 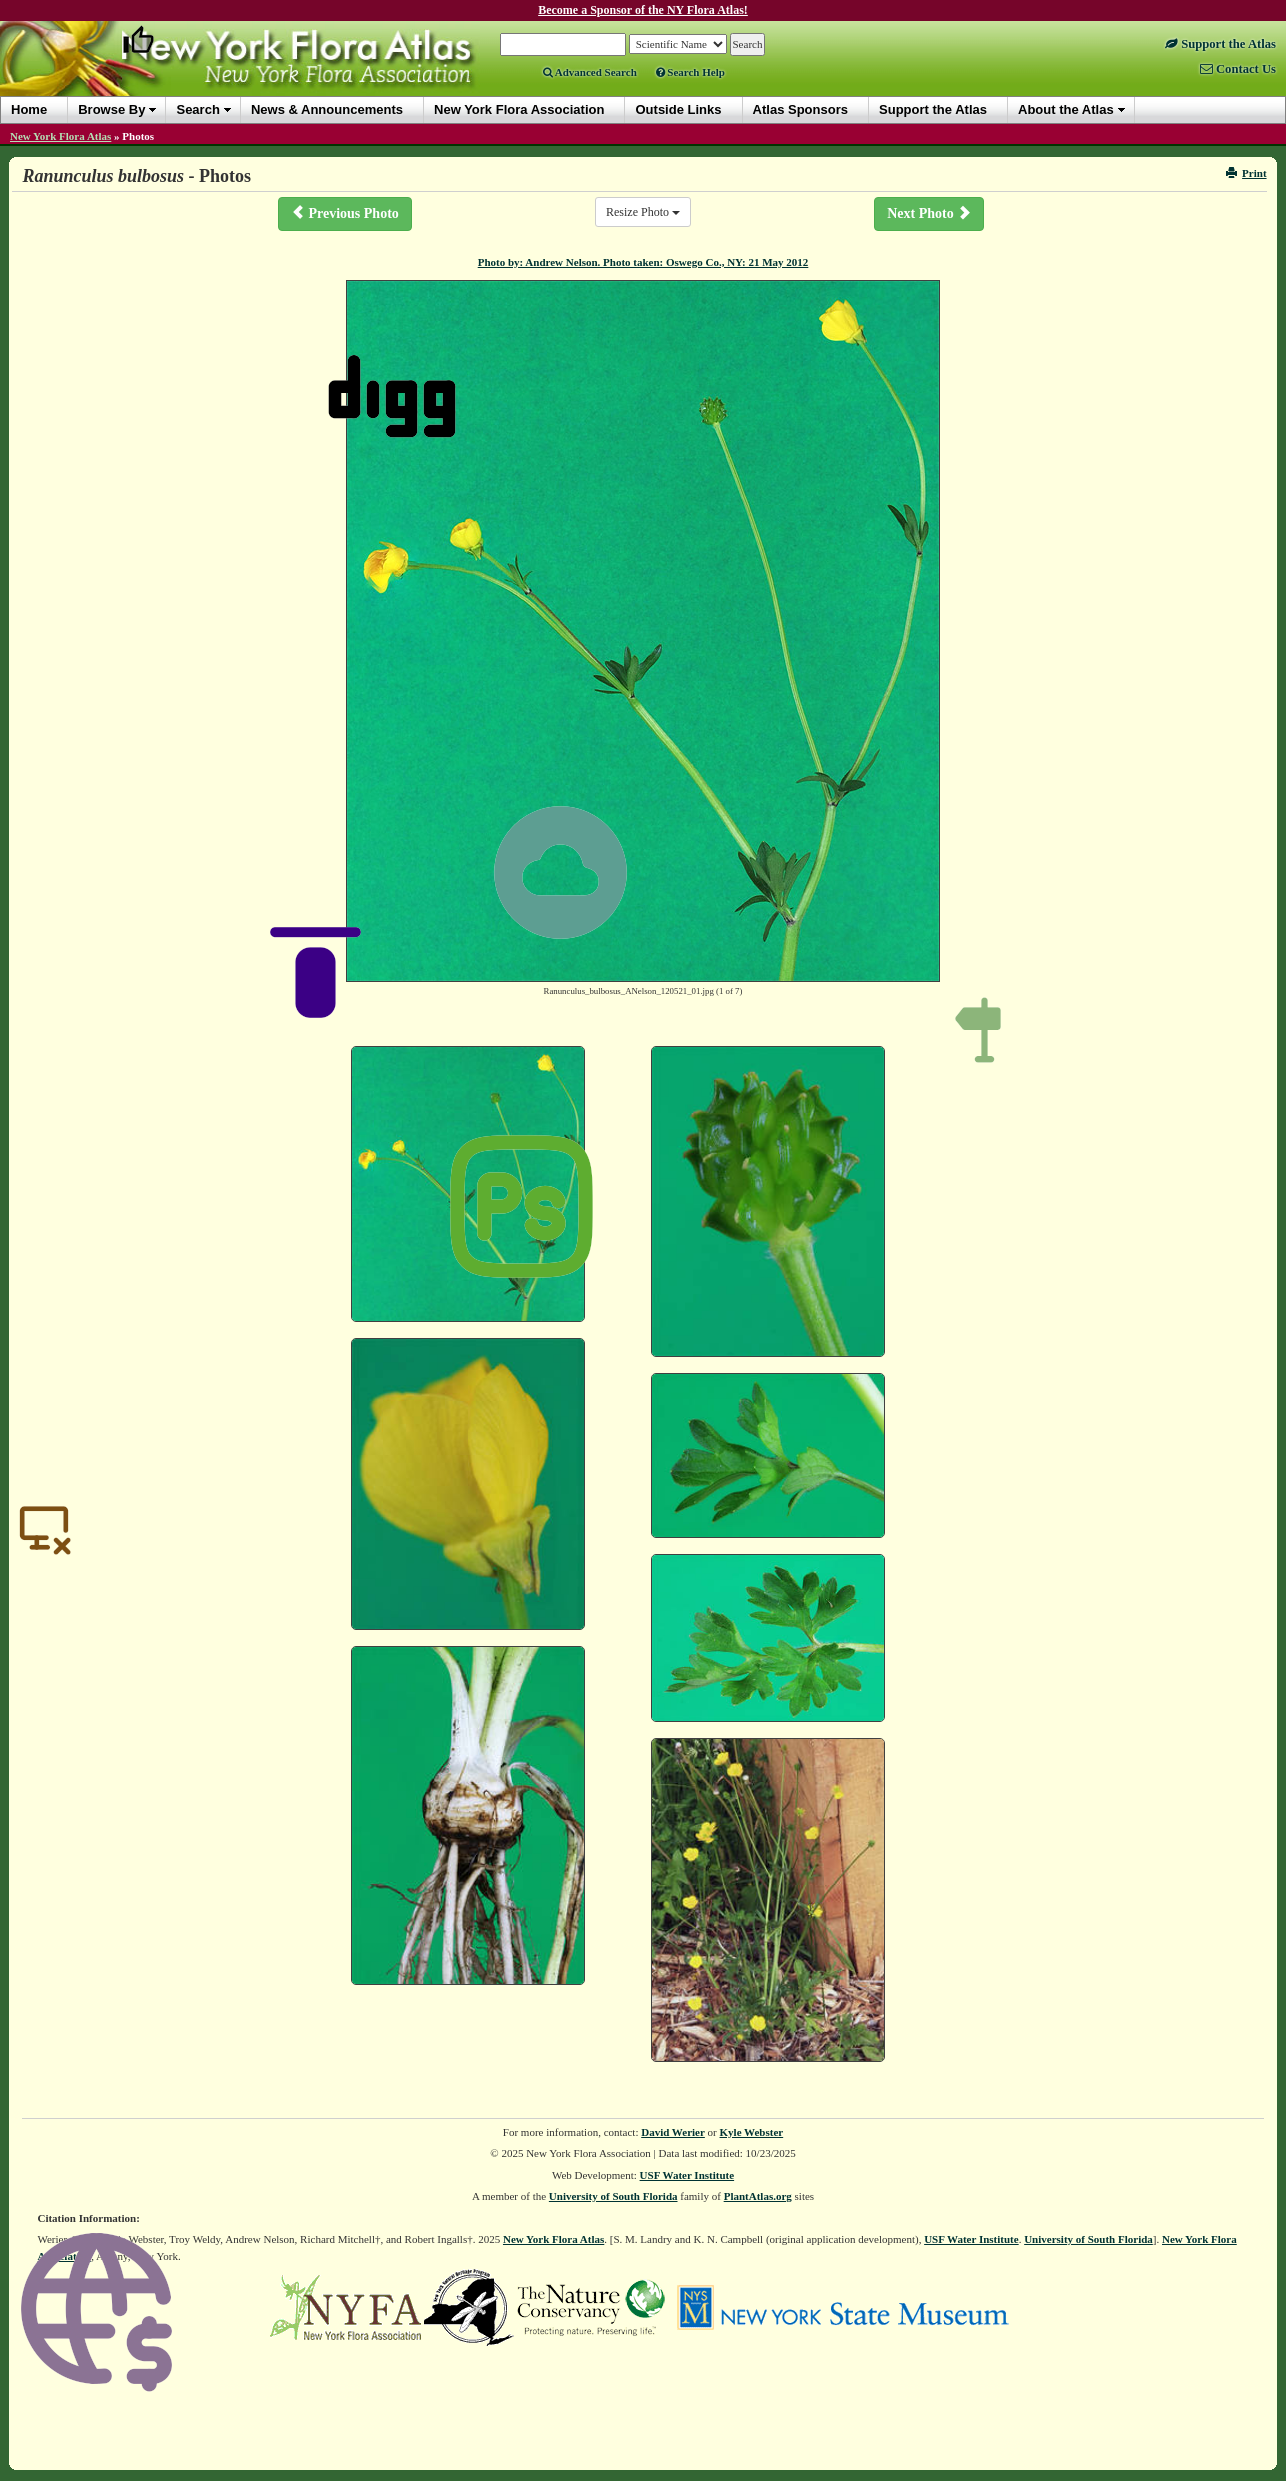 I want to click on link to digg social news platform, so click(x=392, y=393).